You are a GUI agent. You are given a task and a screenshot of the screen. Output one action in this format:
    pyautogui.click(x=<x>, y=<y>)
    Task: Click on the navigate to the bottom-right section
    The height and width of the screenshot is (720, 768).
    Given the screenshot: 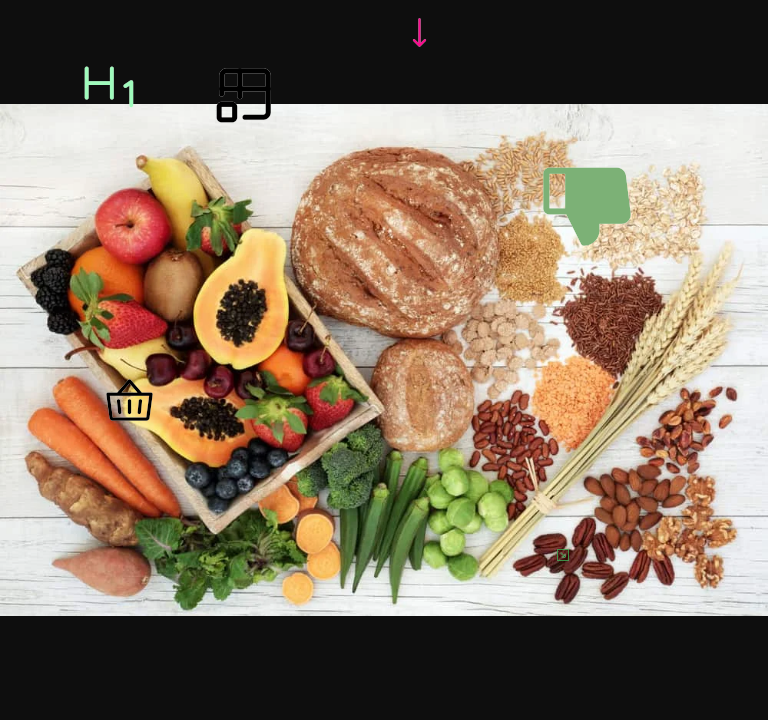 What is the action you would take?
    pyautogui.click(x=563, y=555)
    